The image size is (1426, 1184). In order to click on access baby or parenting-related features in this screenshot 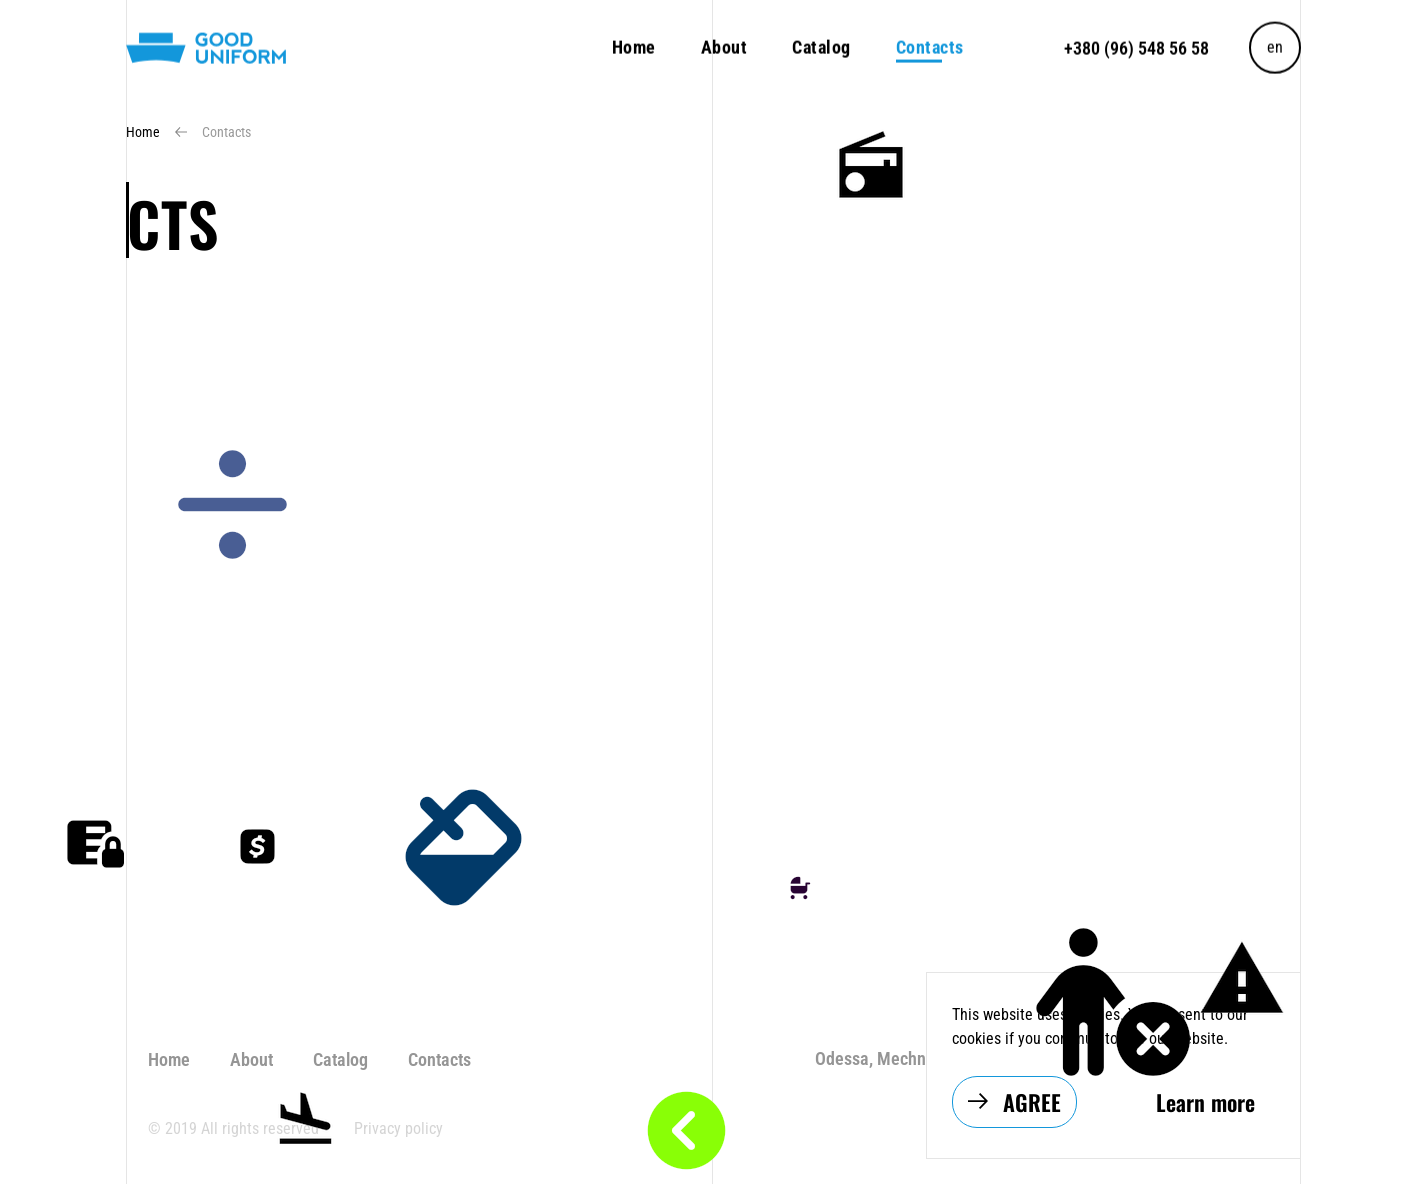, I will do `click(799, 888)`.